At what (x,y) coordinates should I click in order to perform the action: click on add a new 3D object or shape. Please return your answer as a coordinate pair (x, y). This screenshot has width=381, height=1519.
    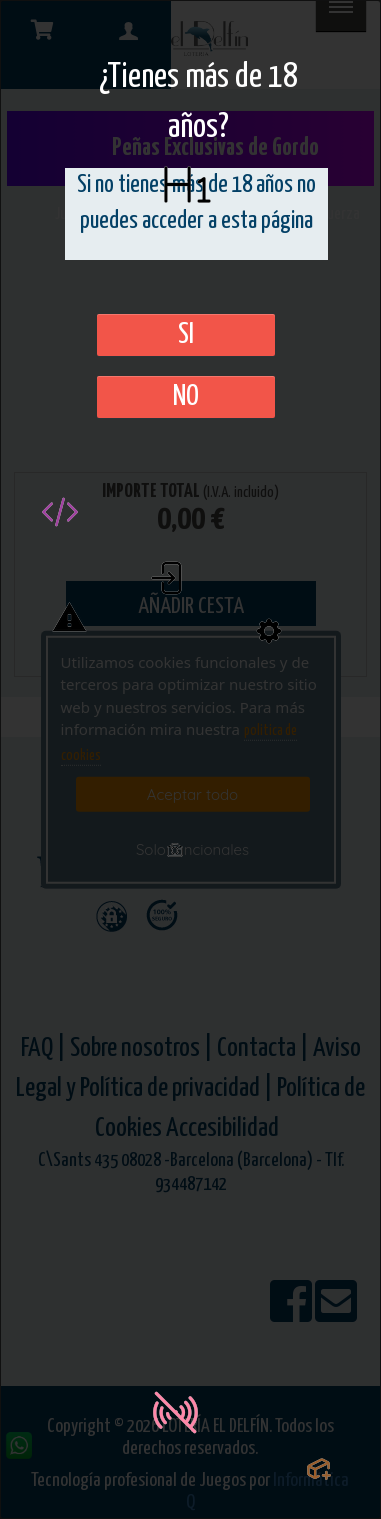
    Looking at the image, I should click on (318, 1467).